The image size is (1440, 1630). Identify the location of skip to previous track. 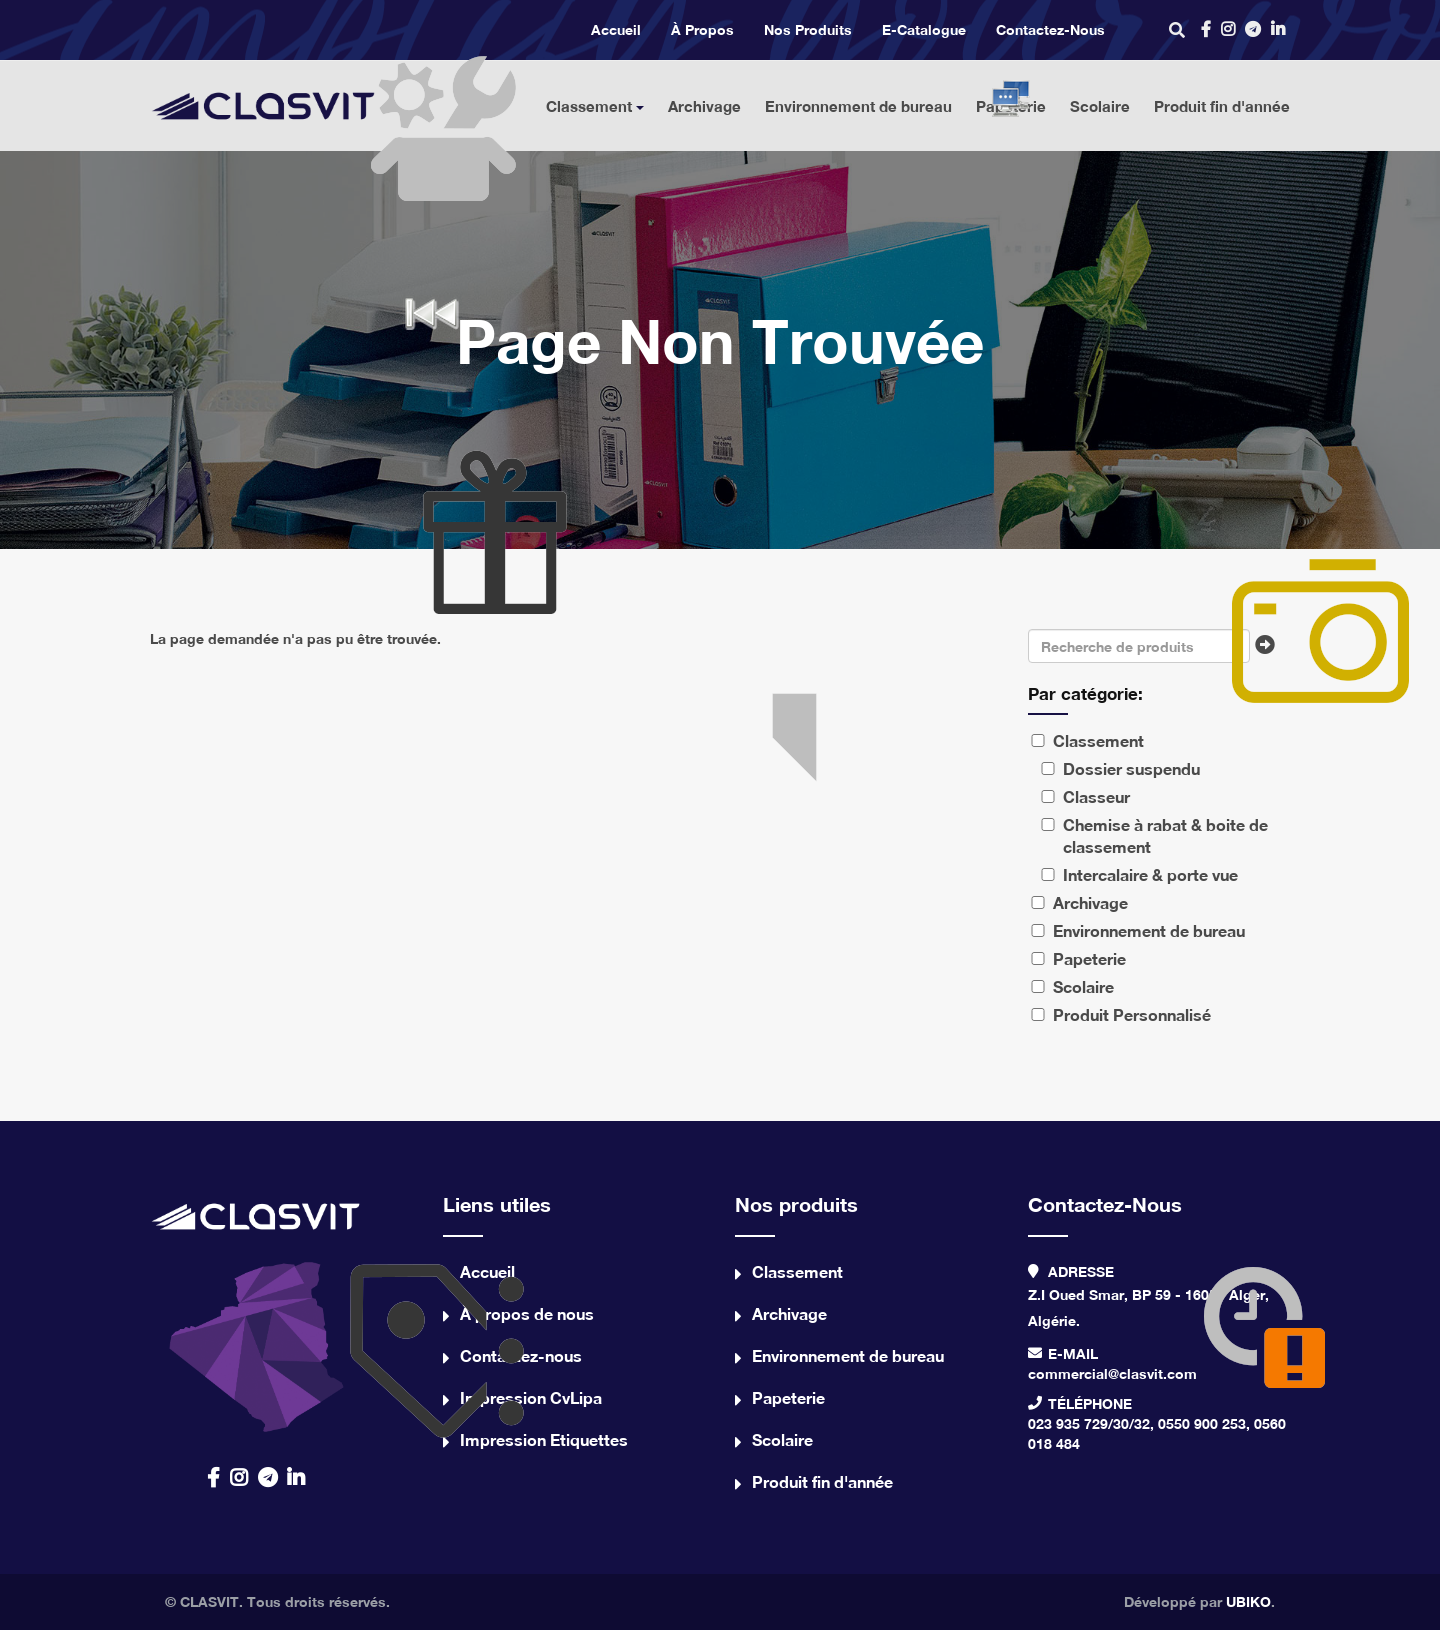
(431, 313).